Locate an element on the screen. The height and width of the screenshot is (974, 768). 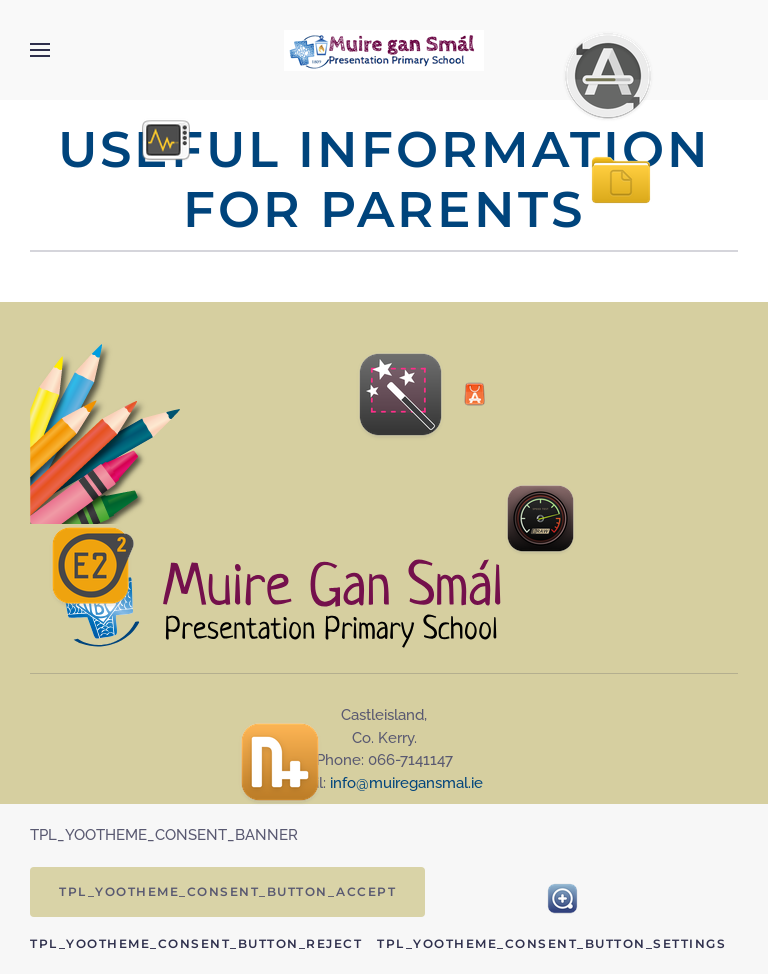
launch Half-Life 2: Episode 2 is located at coordinates (90, 565).